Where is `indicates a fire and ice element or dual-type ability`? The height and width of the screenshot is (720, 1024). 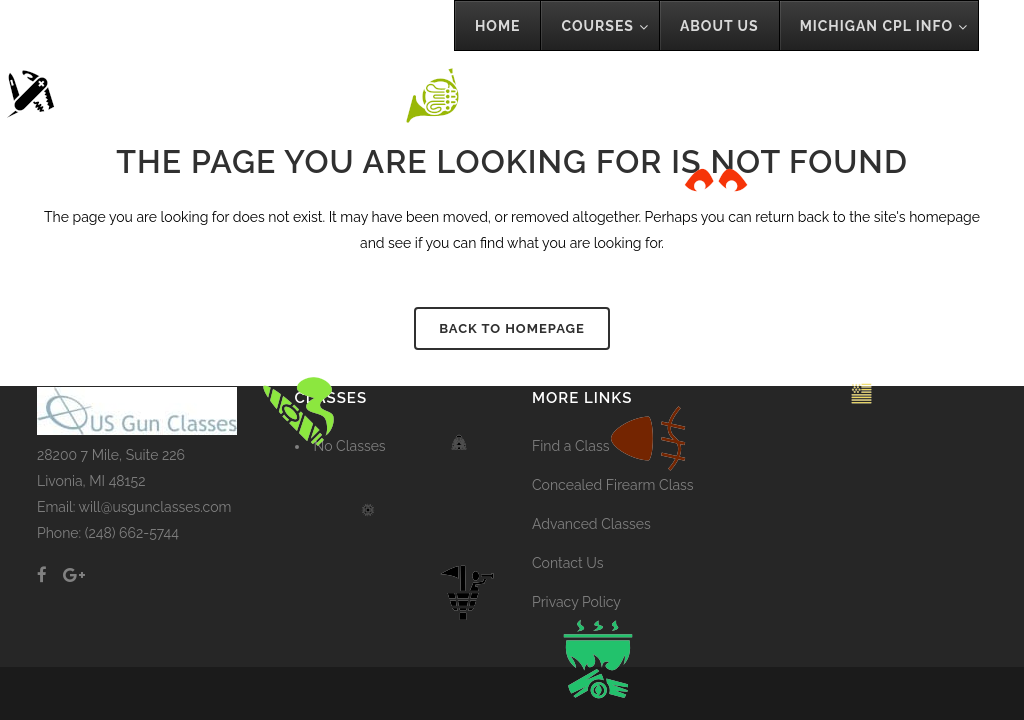
indicates a fire and ice element or dual-type ability is located at coordinates (368, 510).